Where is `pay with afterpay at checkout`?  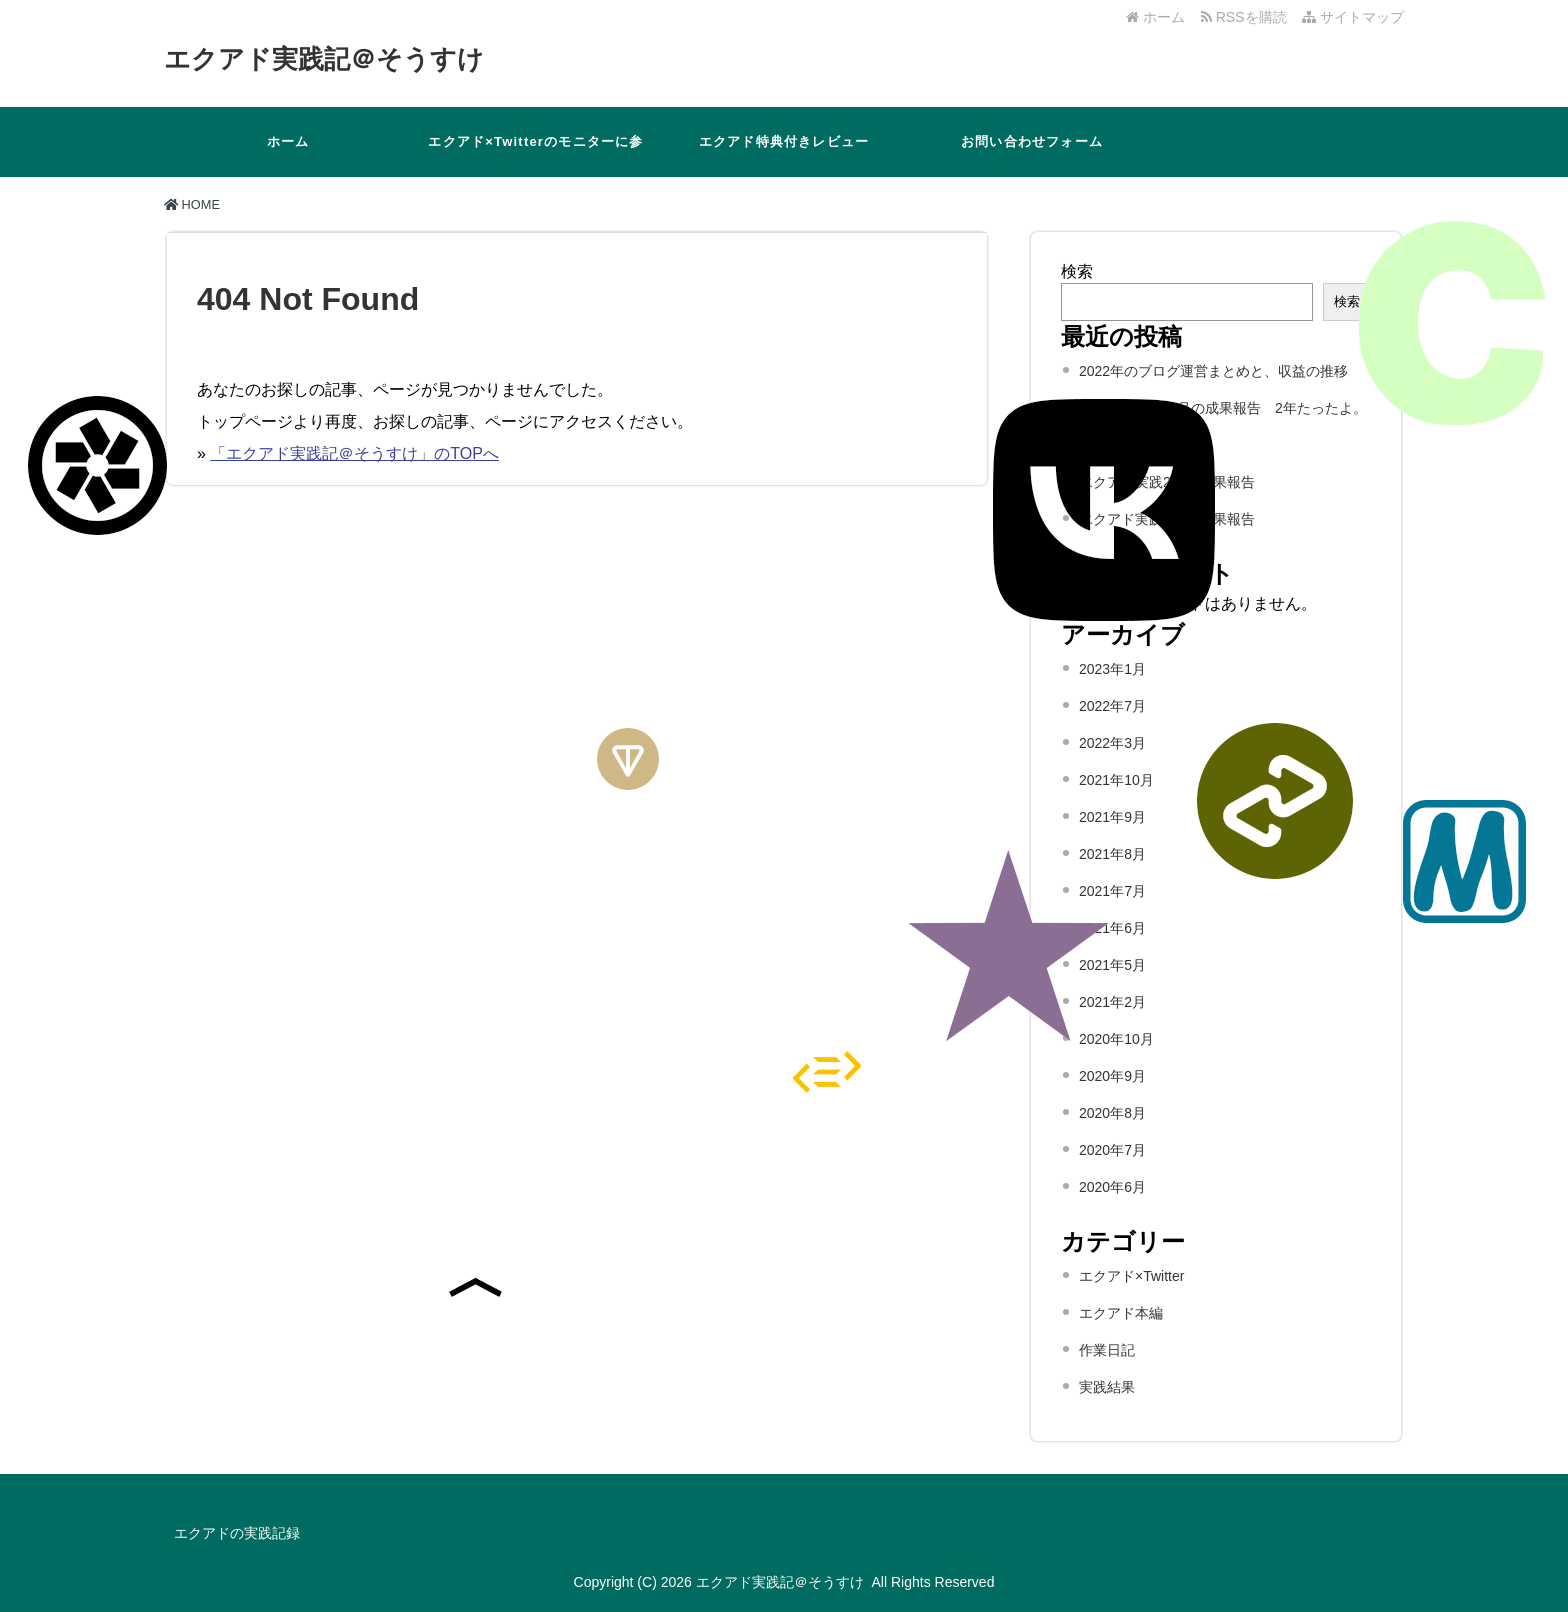 pay with afterpay at checkout is located at coordinates (1275, 801).